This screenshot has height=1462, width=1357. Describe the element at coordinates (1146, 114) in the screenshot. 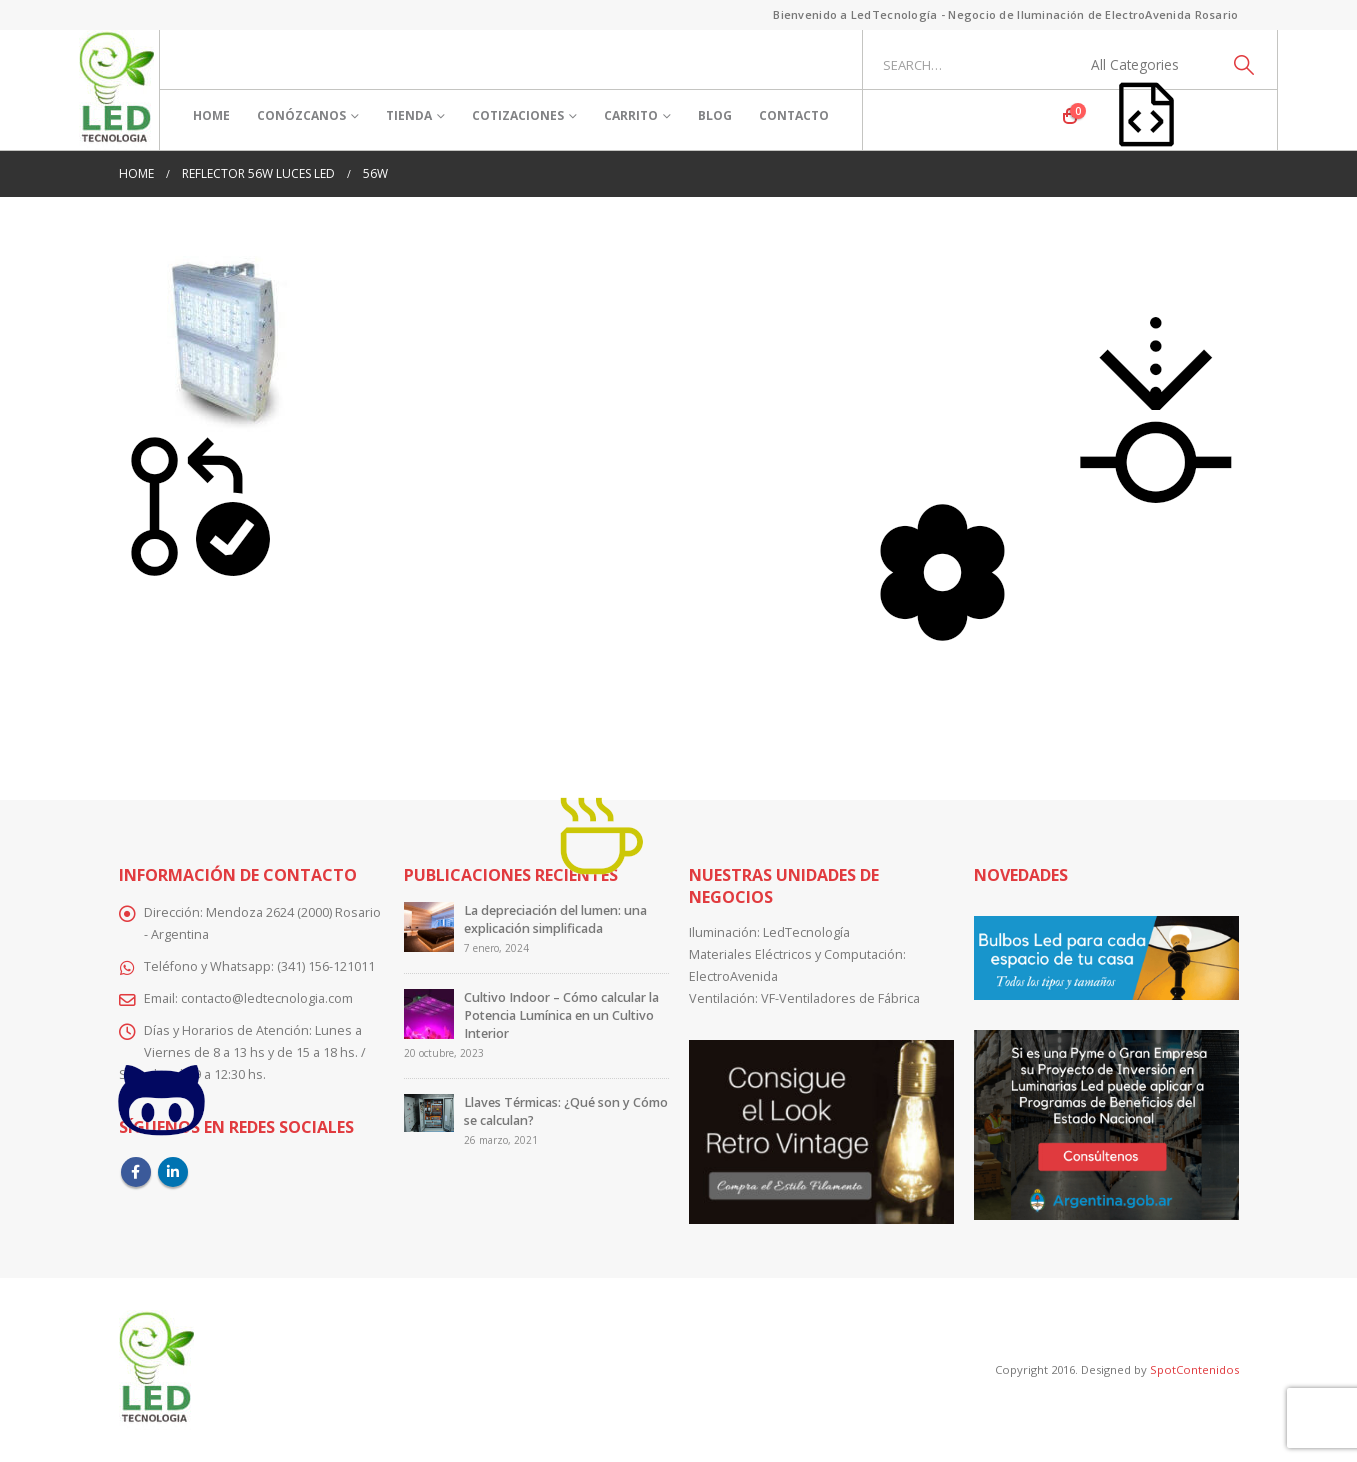

I see `view or access code gists` at that location.